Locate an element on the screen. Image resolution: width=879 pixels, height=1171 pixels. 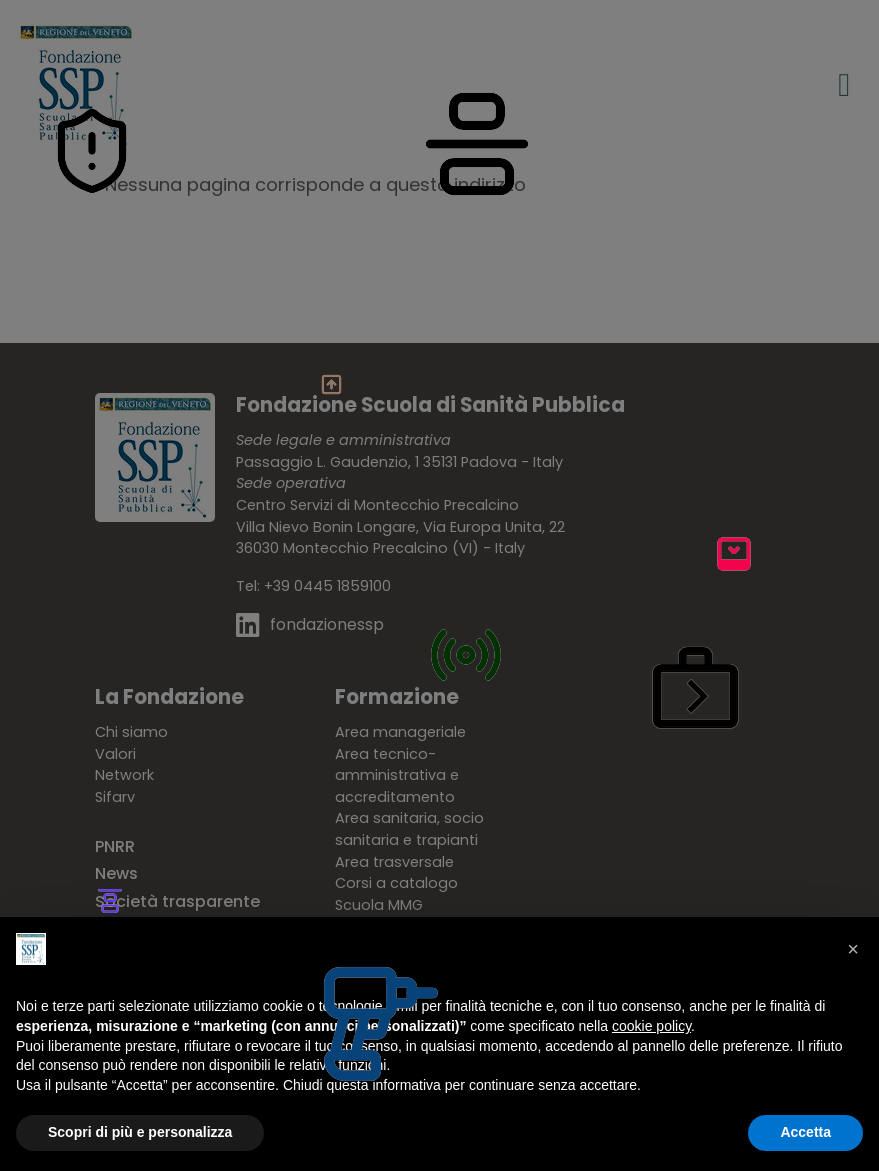
security warning or alert detected is located at coordinates (92, 151).